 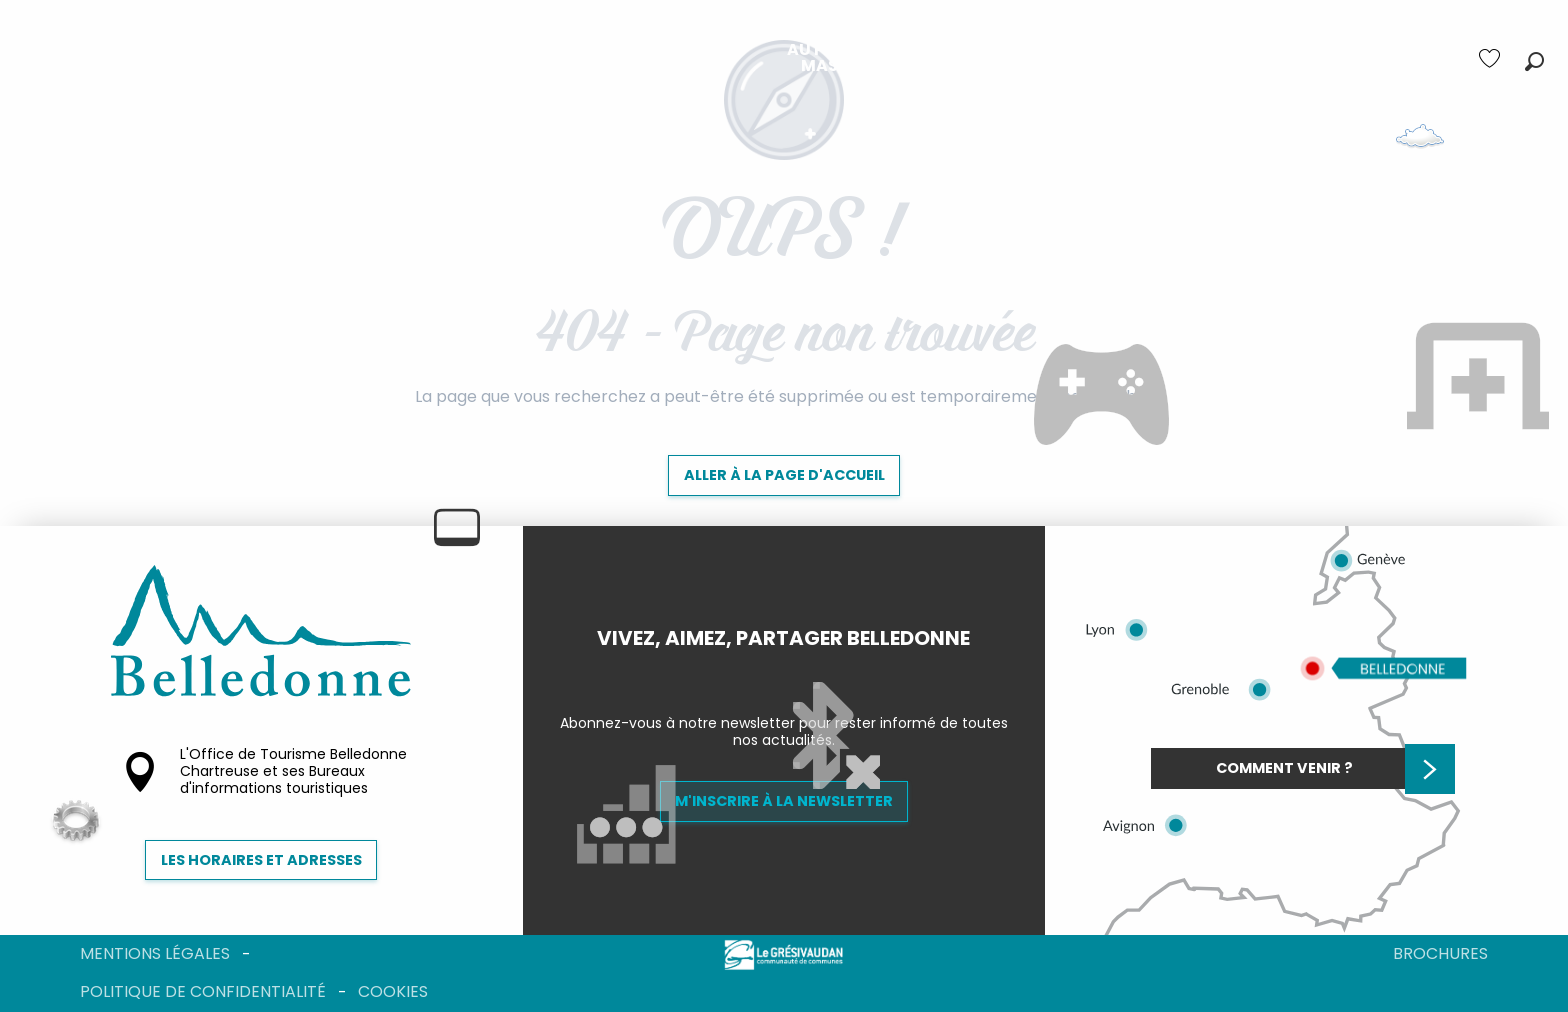 I want to click on indicates overcast or cloudy weather conditions, so click(x=1420, y=139).